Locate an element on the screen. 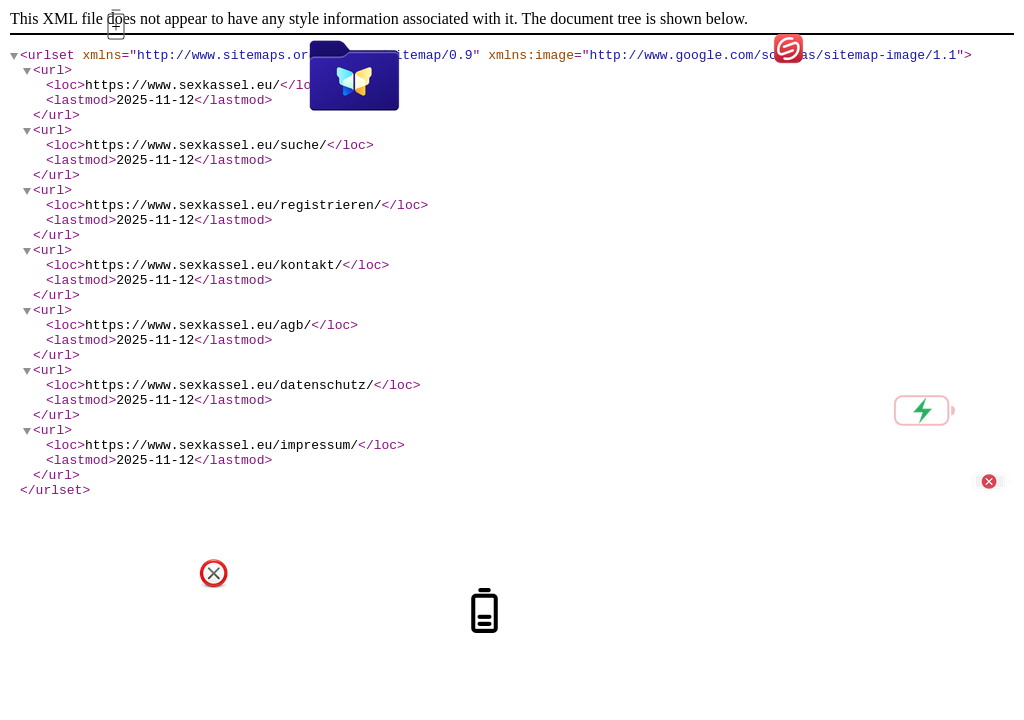 This screenshot has height=720, width=1024. indicates medium battery level is located at coordinates (484, 610).